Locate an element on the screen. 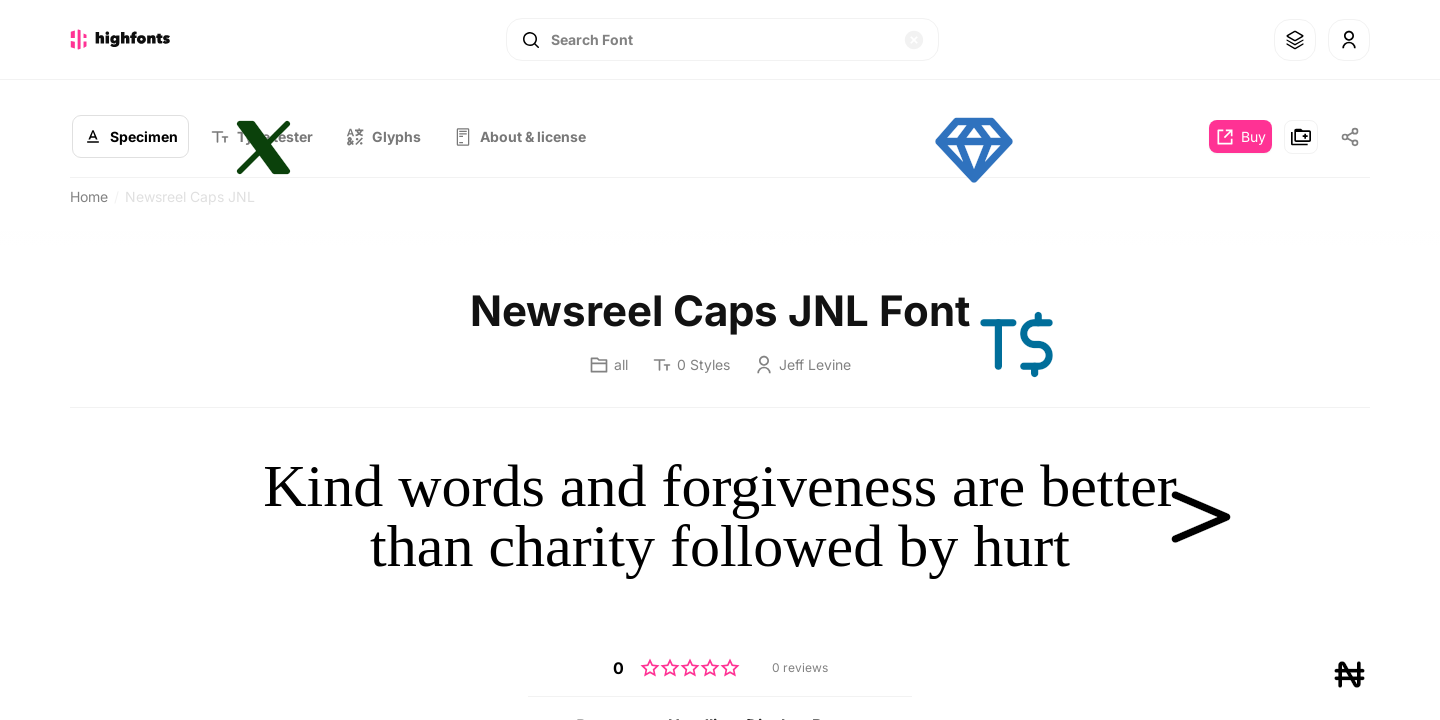  represents Tongan paʻanga currency (T$) is located at coordinates (1016, 344).